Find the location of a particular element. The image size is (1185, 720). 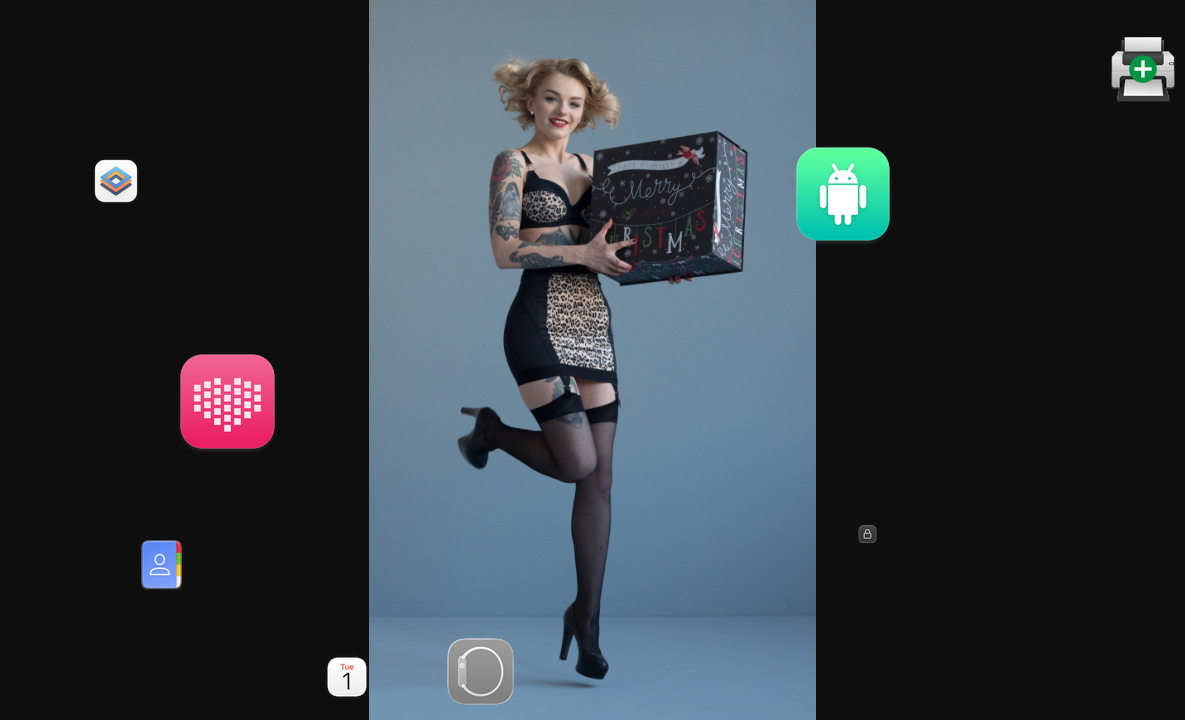

open address book application is located at coordinates (161, 564).